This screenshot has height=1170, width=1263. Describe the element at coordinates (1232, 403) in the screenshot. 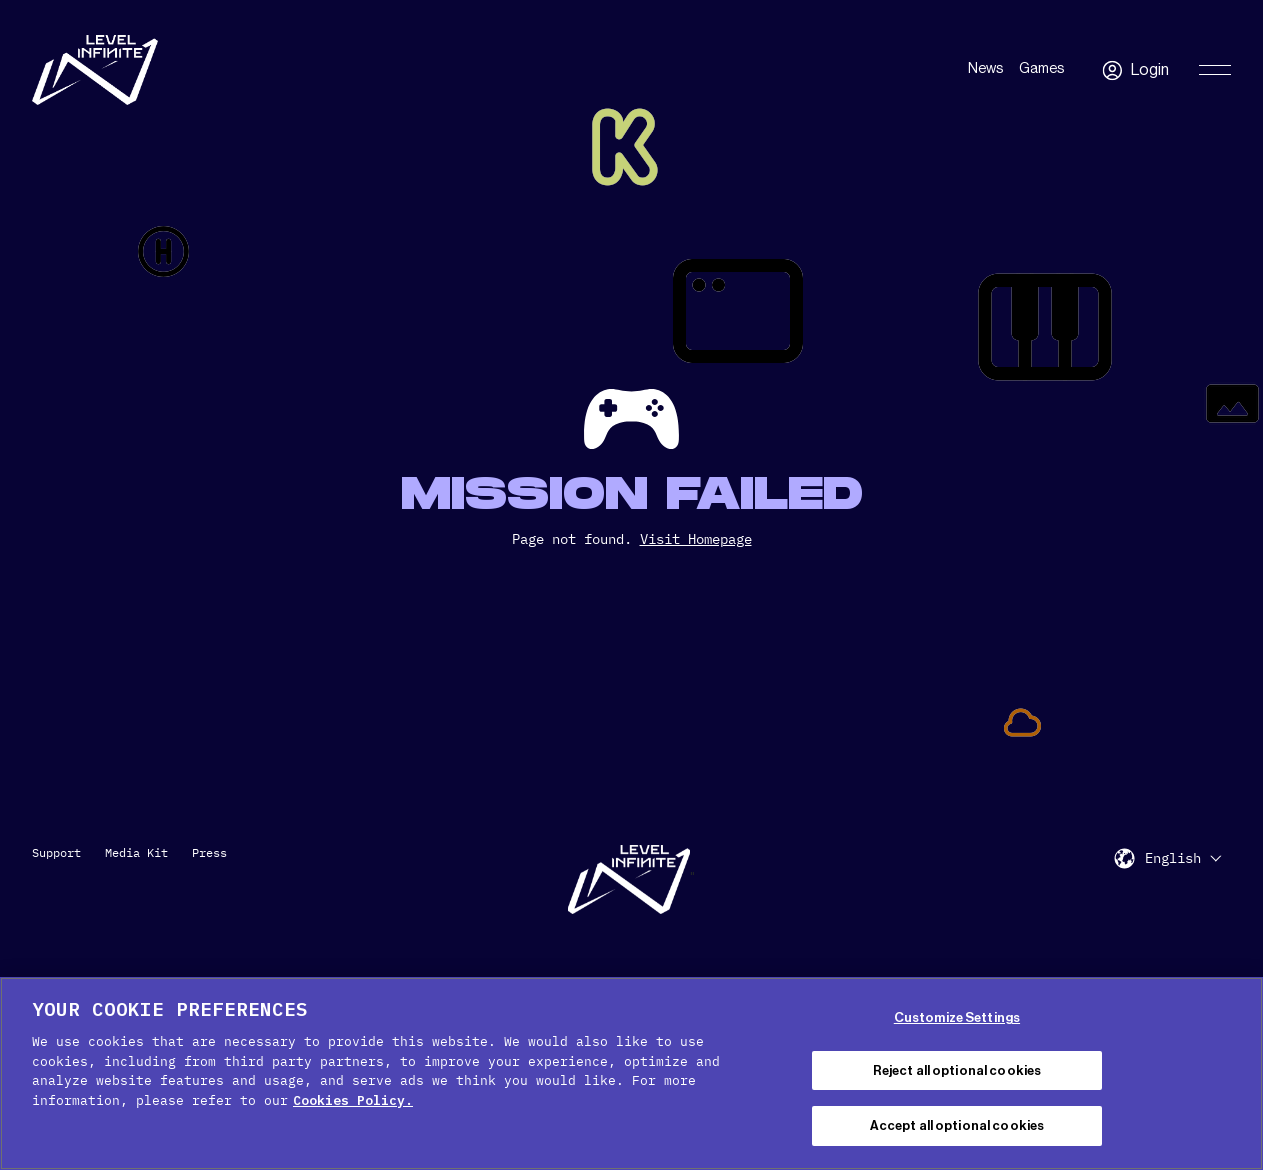

I see `view panoramic photos` at that location.